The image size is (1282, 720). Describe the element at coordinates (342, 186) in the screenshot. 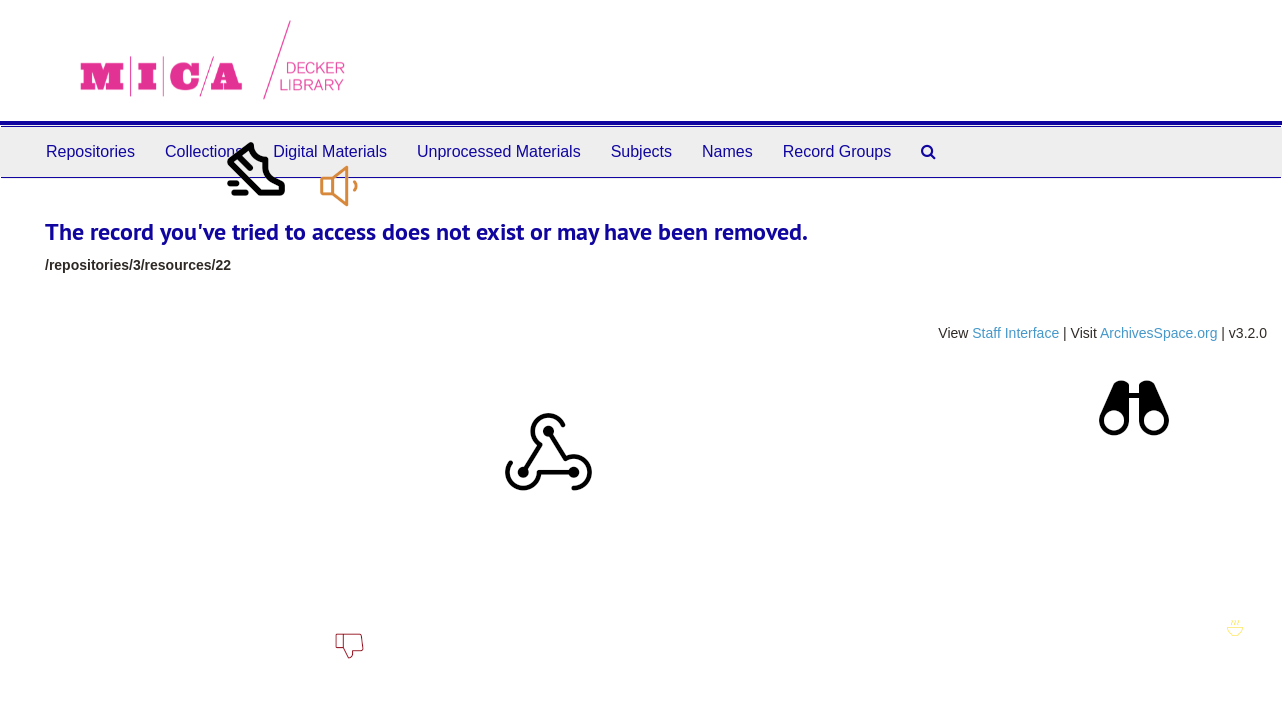

I see `adjust volume to low level` at that location.